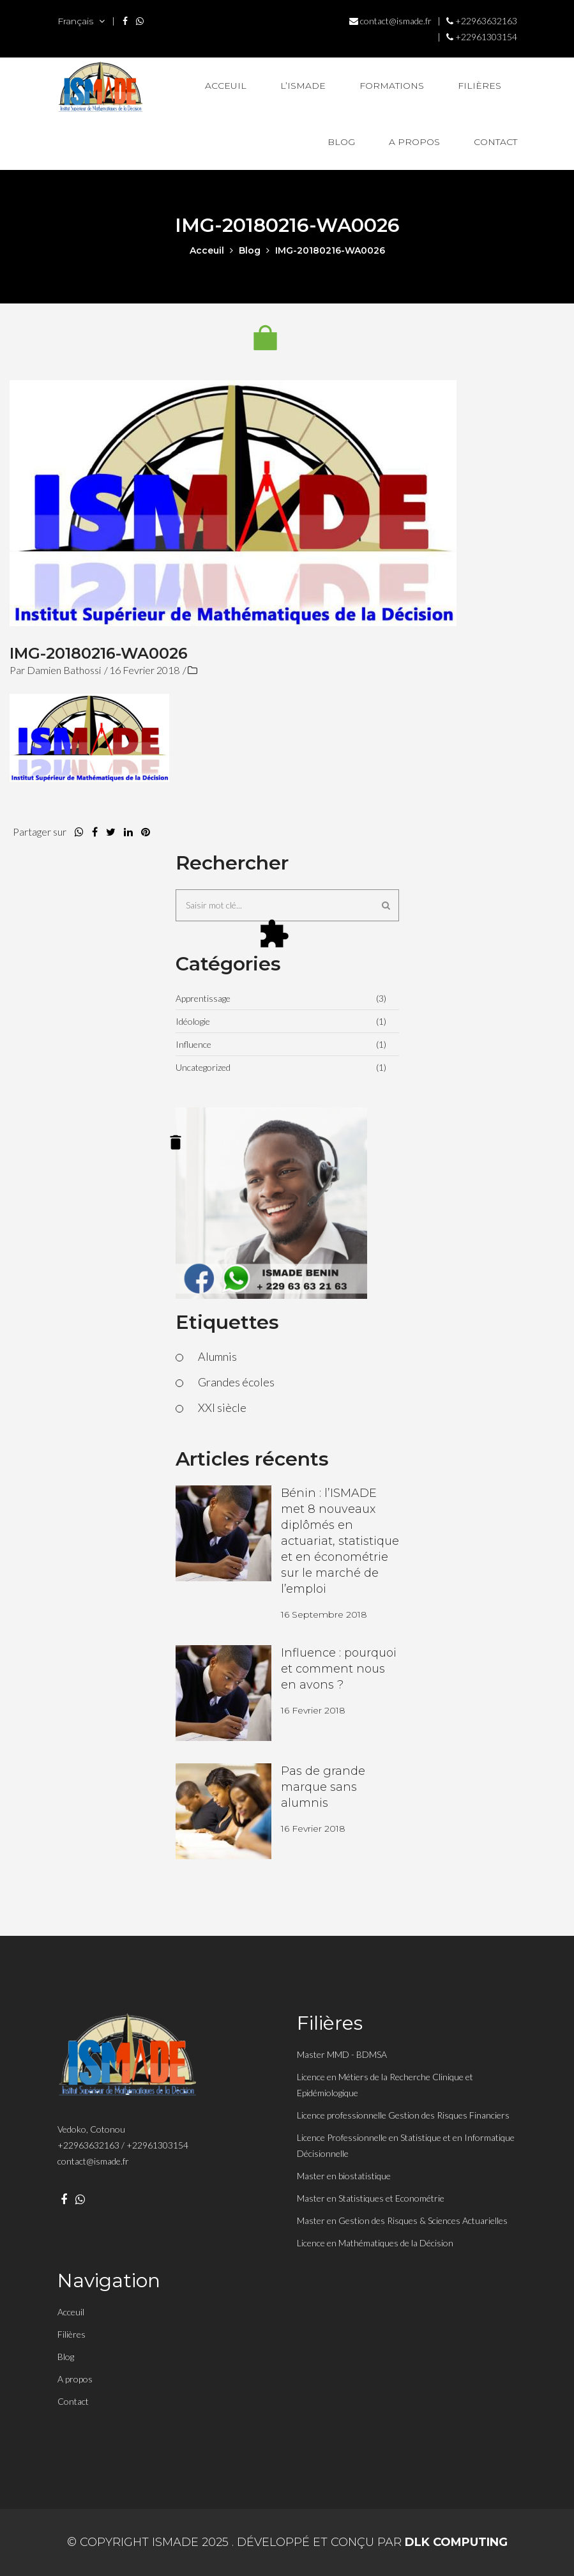 Image resolution: width=574 pixels, height=2576 pixels. I want to click on manage browser extensions, so click(274, 934).